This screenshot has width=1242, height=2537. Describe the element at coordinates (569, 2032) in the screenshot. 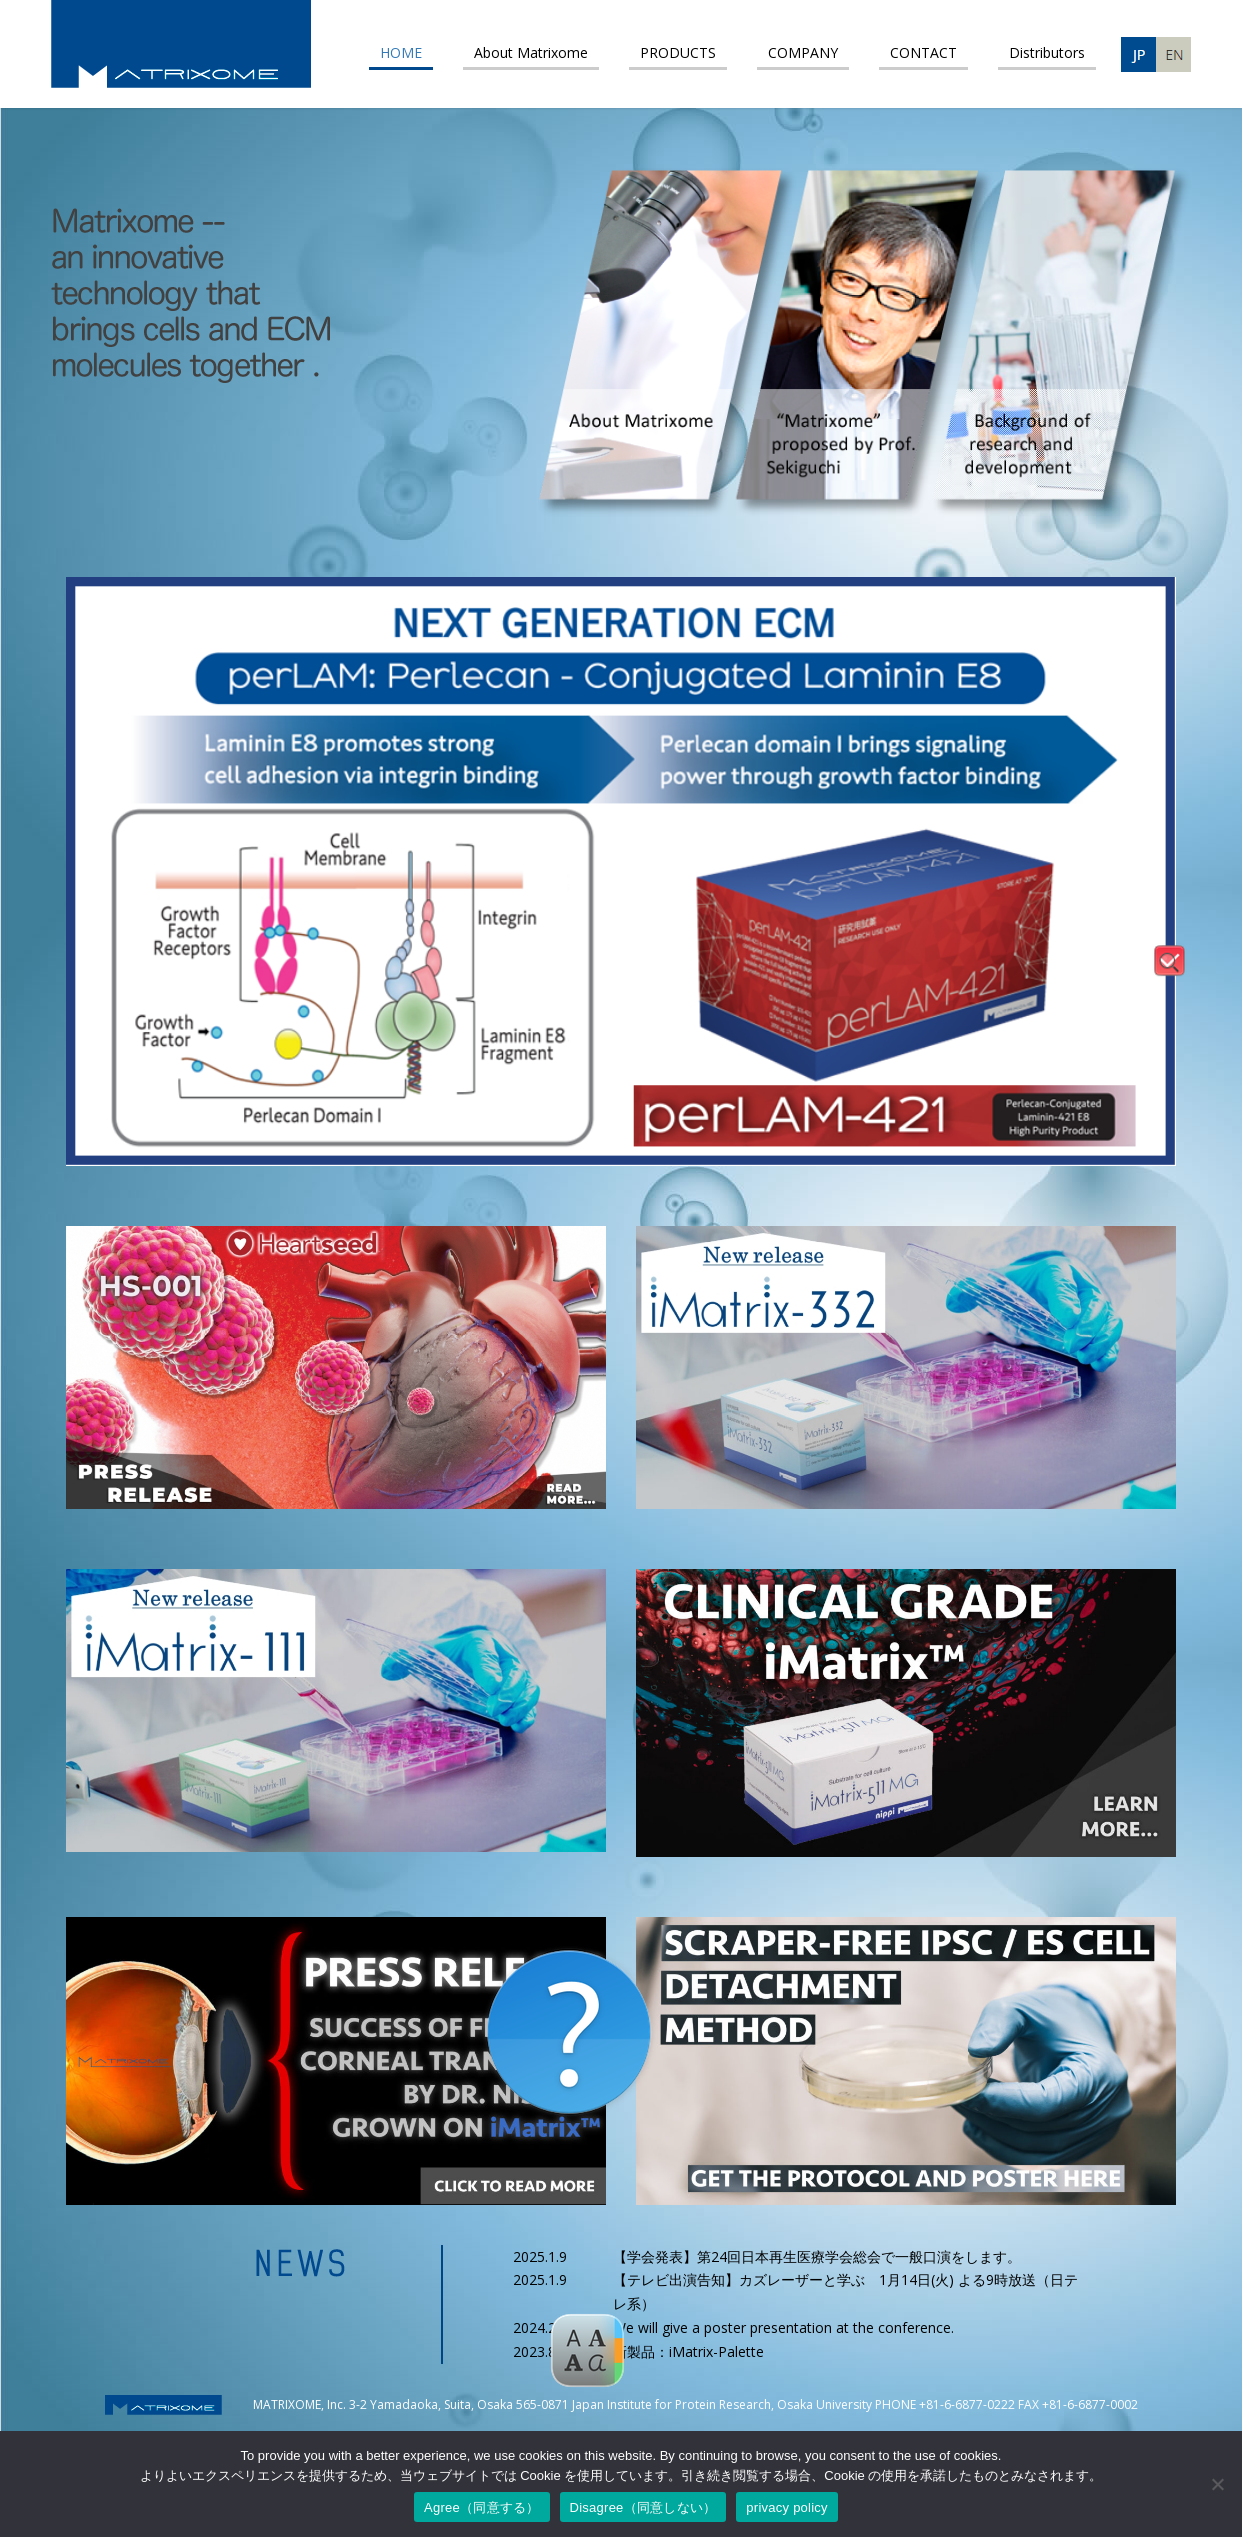

I see `open the help center or documentation` at that location.